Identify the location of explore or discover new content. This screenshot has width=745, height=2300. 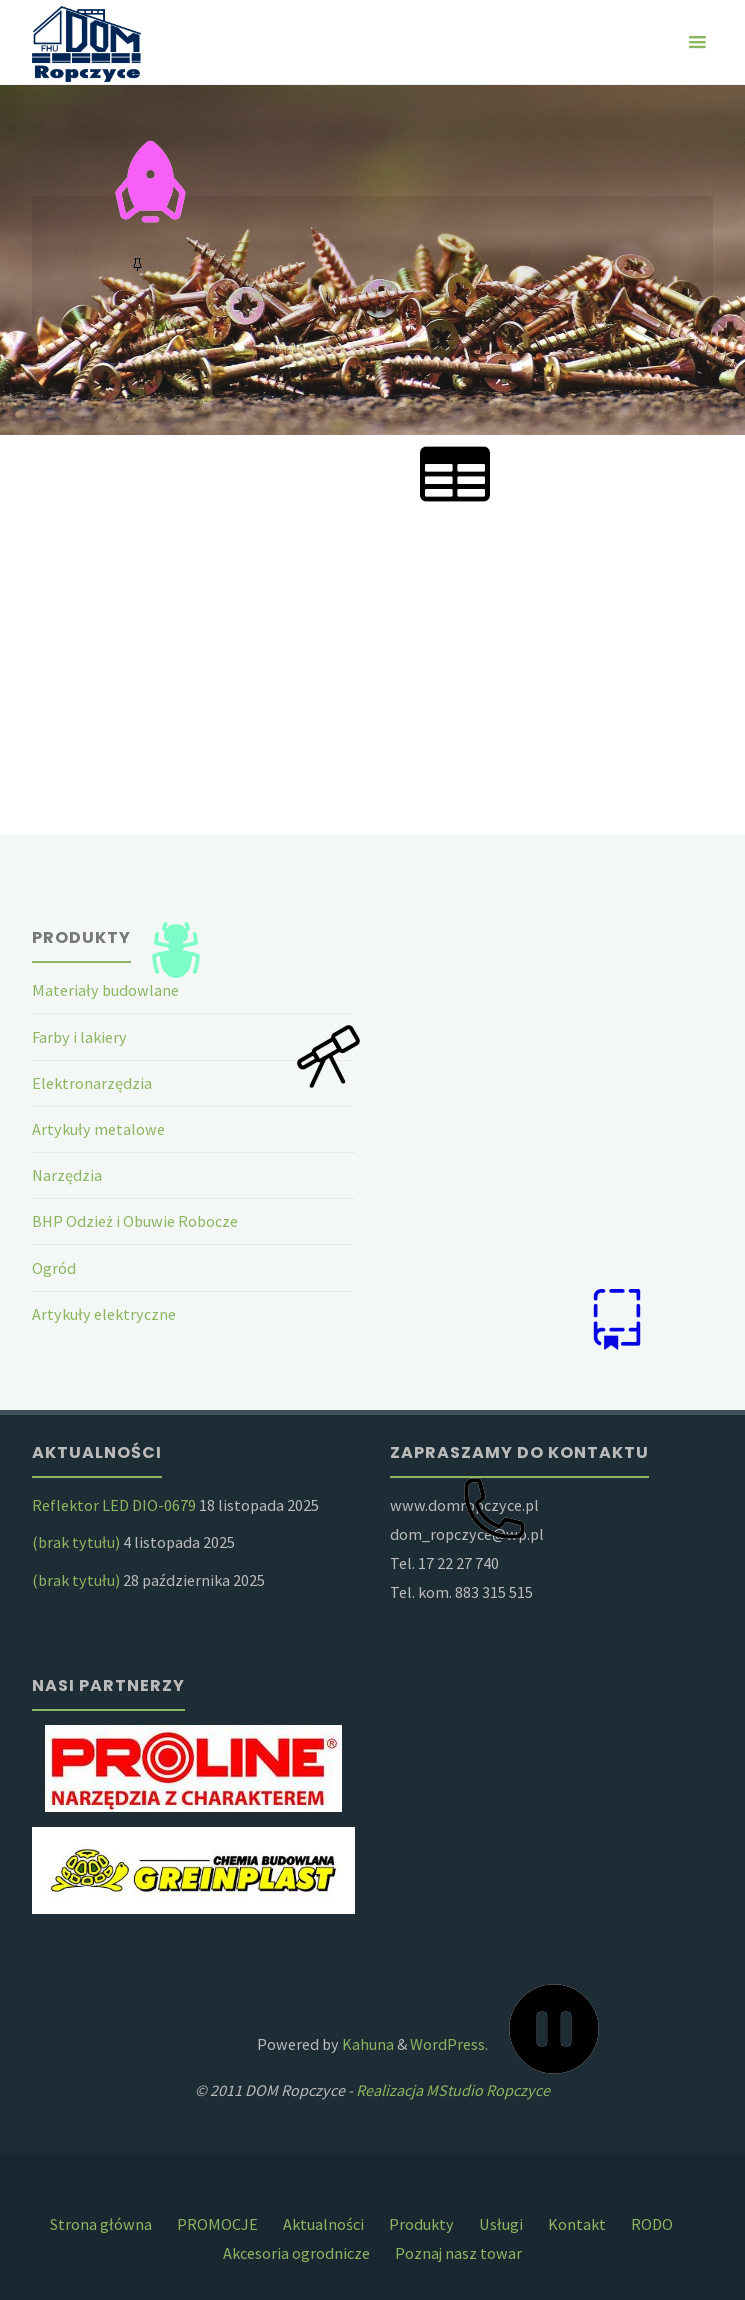
(328, 1056).